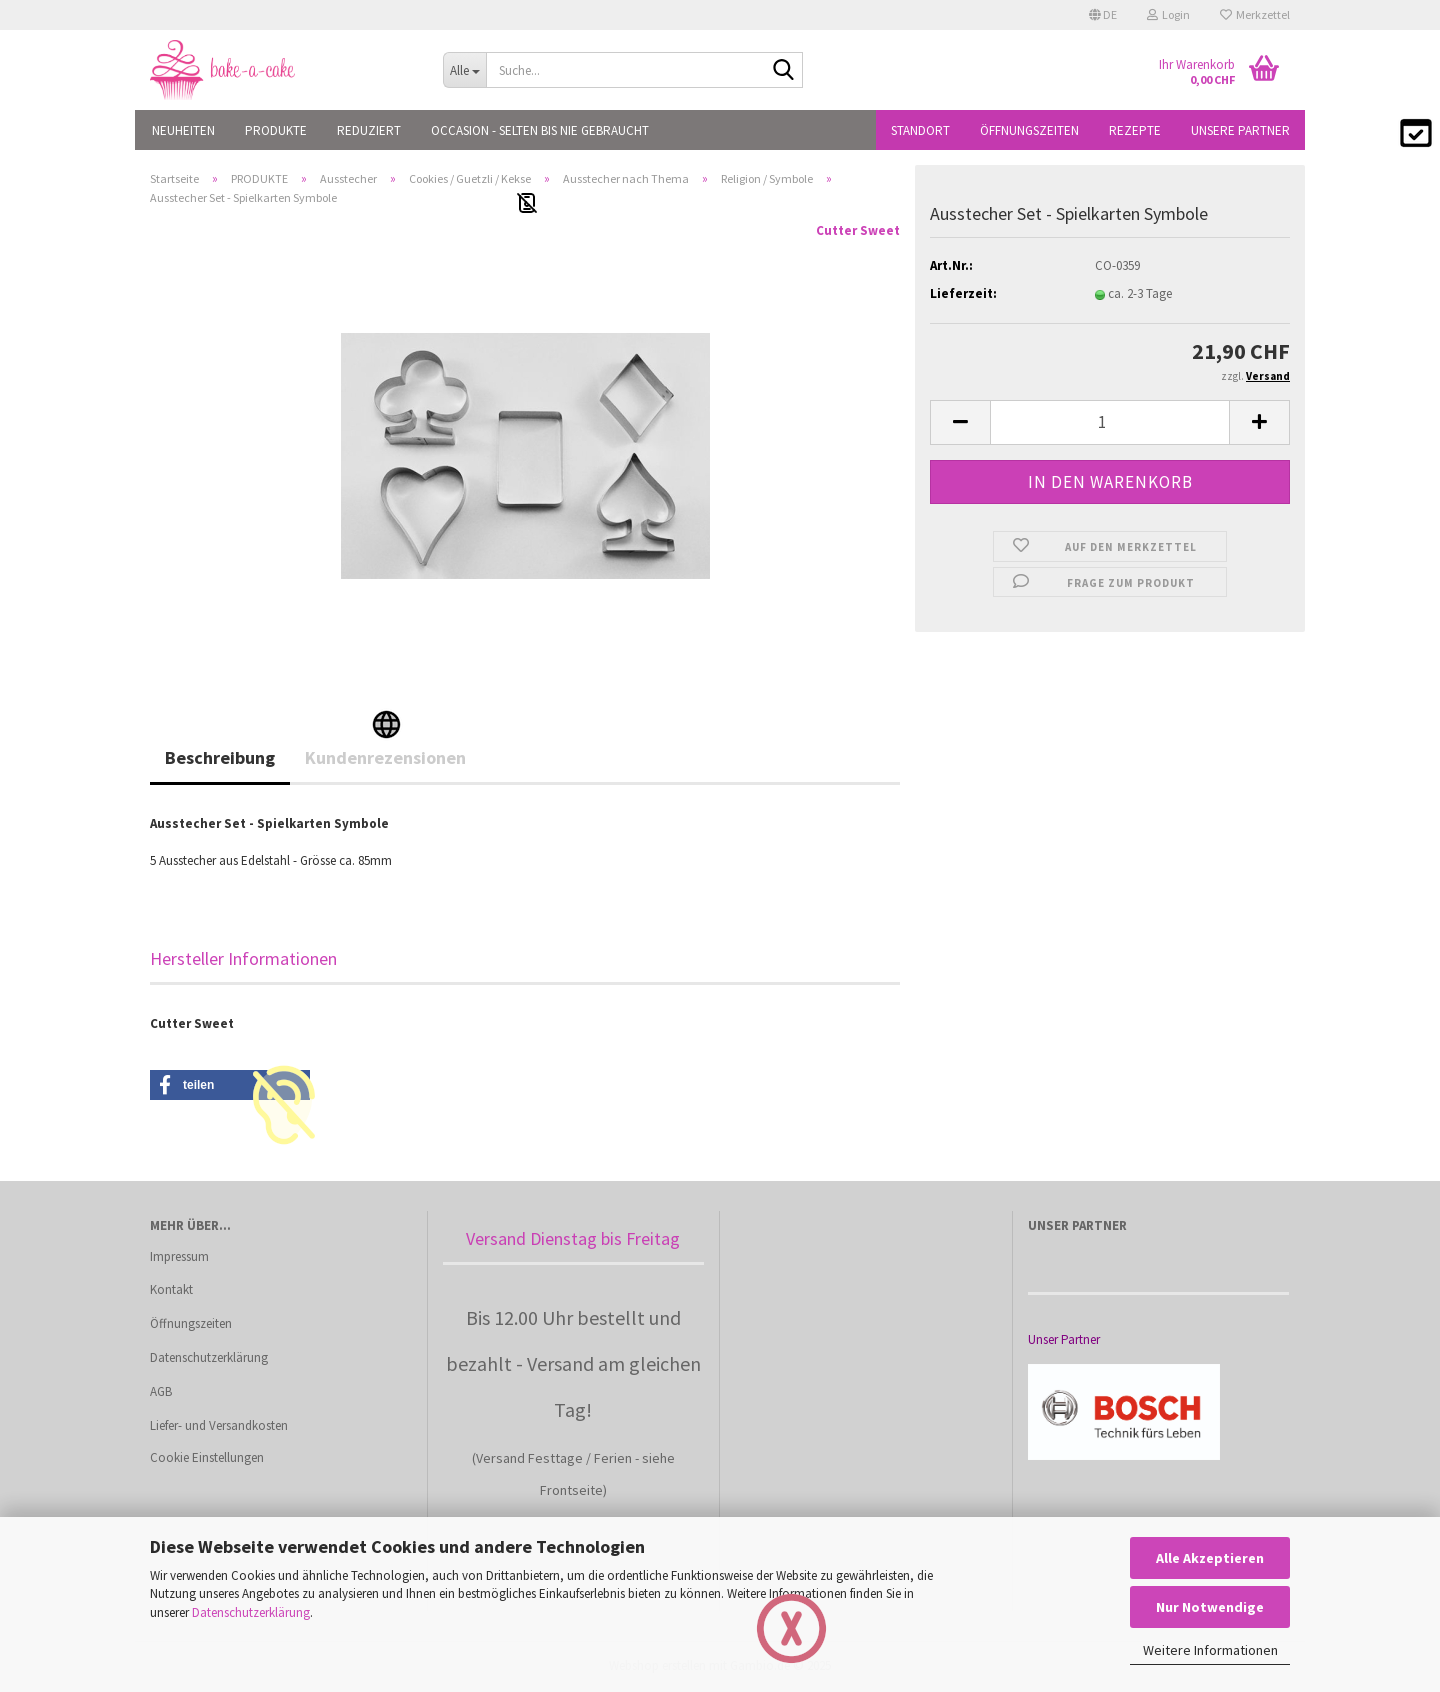  What do you see at coordinates (386, 724) in the screenshot?
I see `change language or region settings` at bounding box center [386, 724].